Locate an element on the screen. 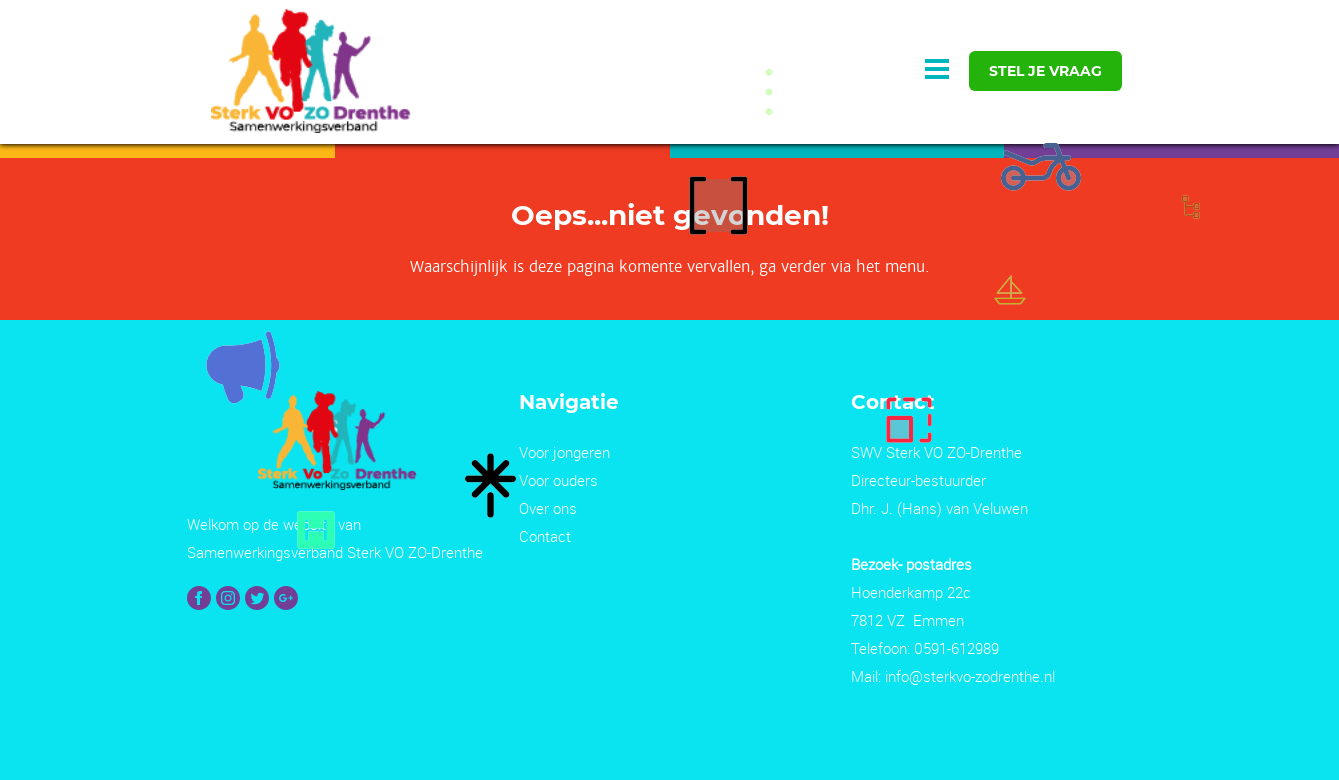  view hierarchical folder structure is located at coordinates (1190, 207).